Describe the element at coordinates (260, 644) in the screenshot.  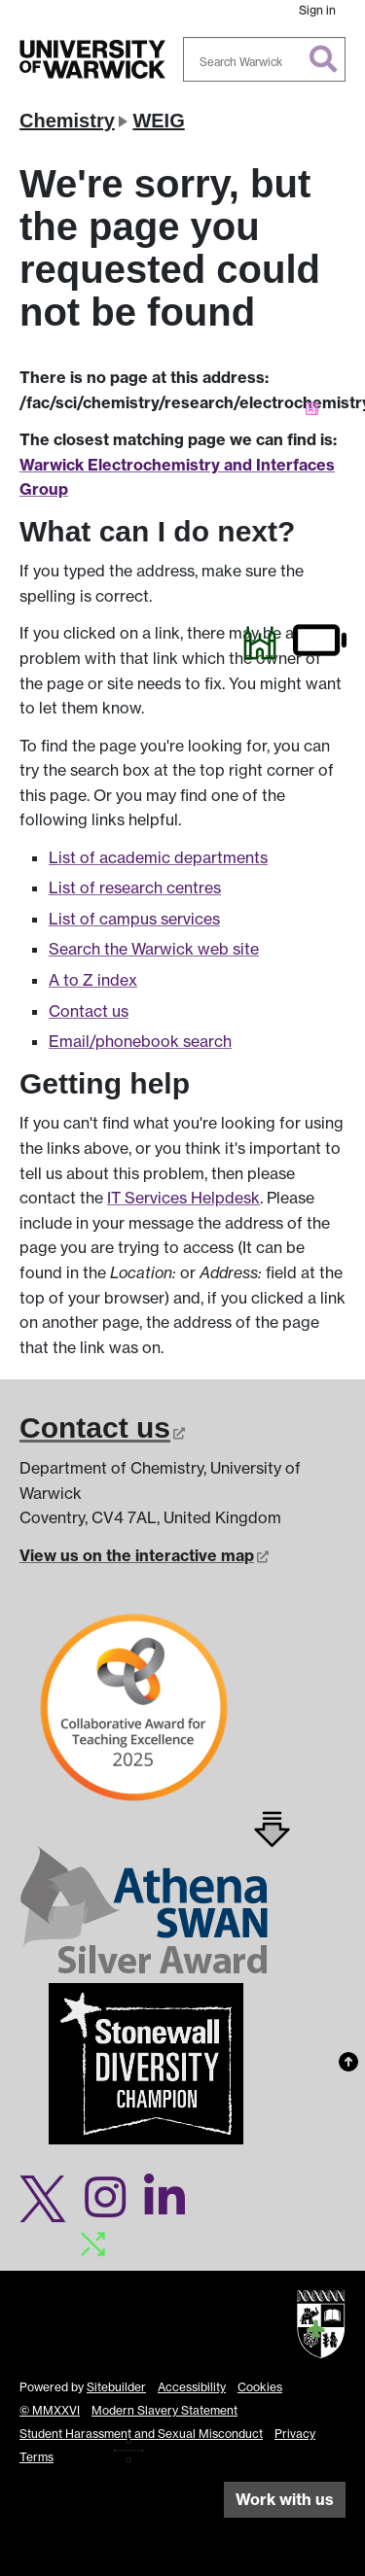
I see `locate nearby synagogues on a map` at that location.